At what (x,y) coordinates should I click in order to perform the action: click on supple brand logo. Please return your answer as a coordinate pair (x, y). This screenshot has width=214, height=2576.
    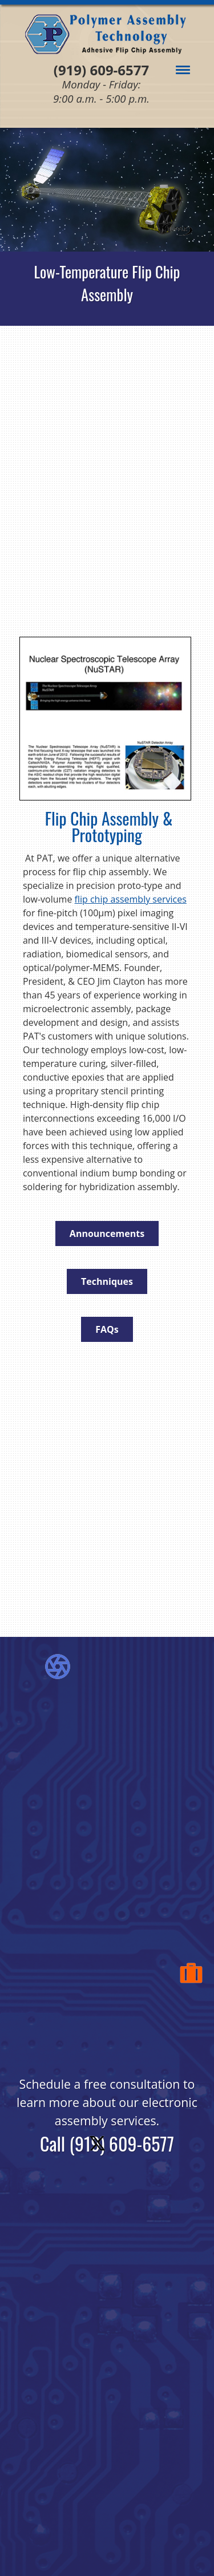
    Looking at the image, I should click on (177, 230).